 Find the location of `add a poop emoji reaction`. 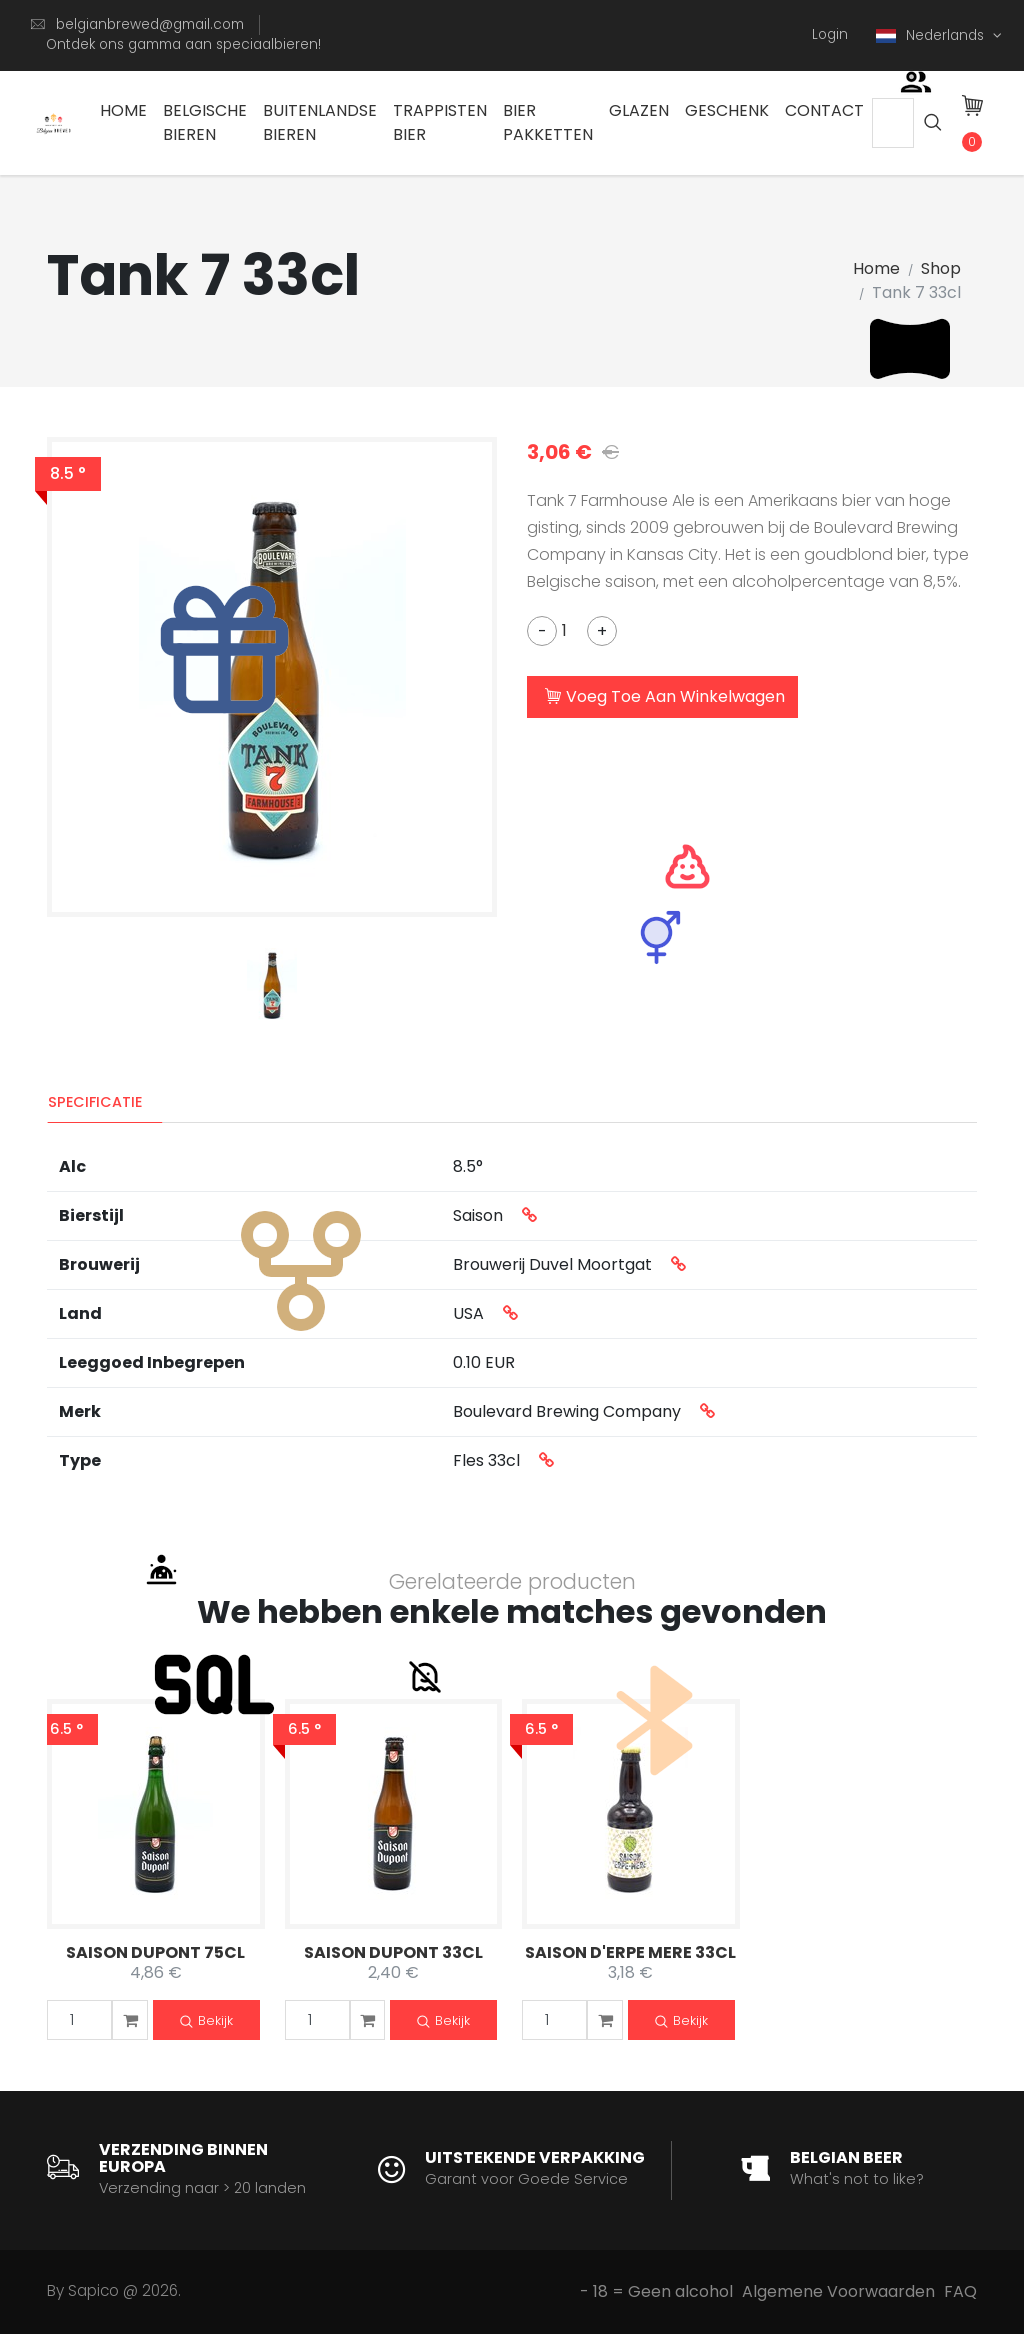

add a poop emoji reaction is located at coordinates (687, 866).